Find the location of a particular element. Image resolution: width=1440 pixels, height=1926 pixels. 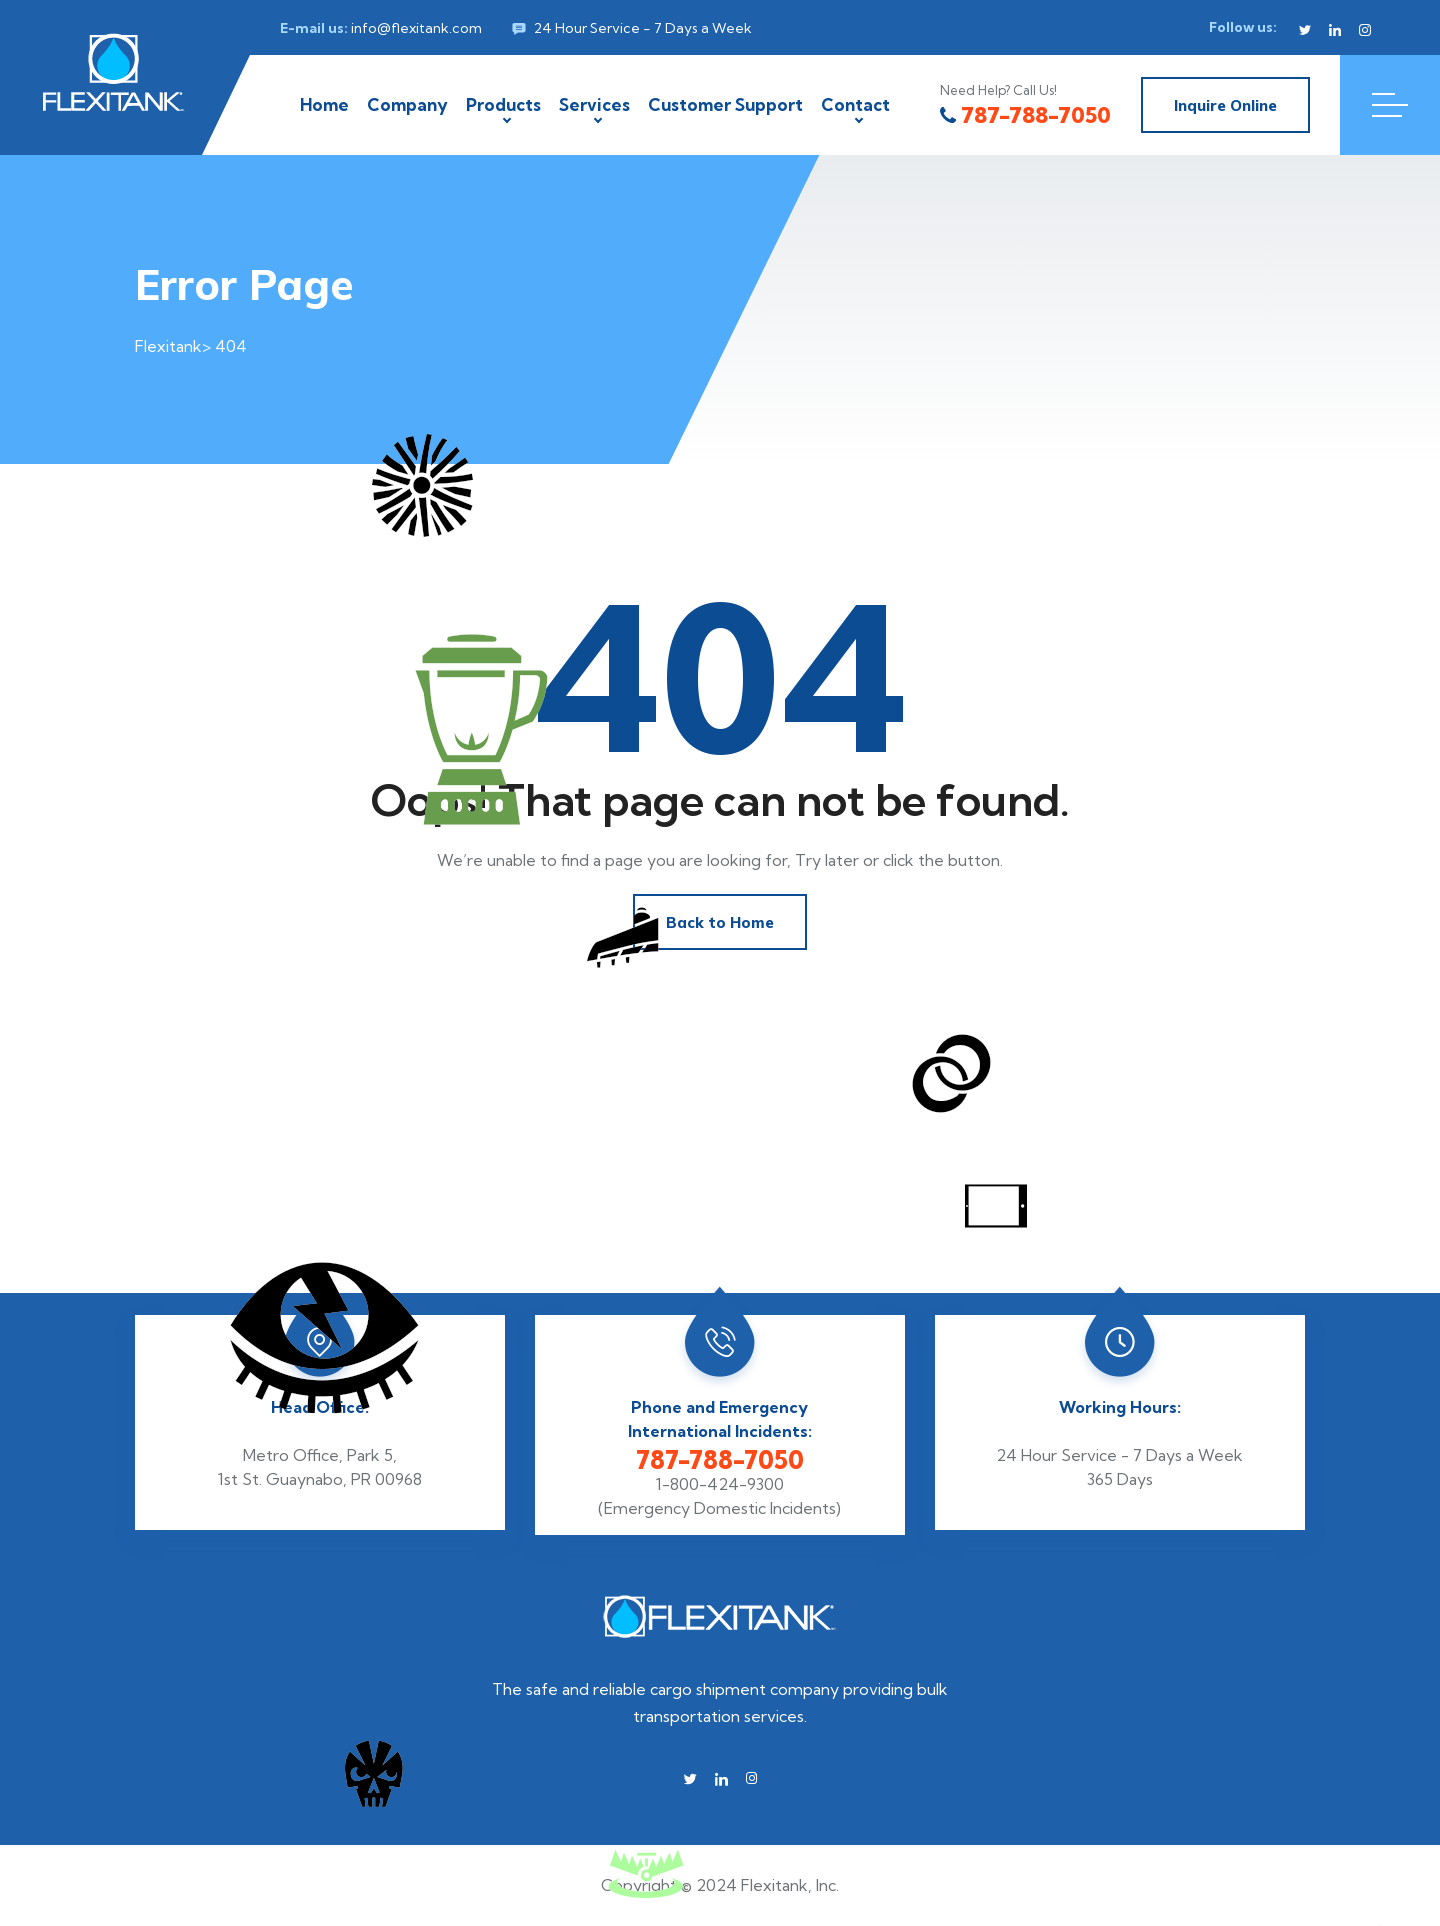

switch to tablet view or layout is located at coordinates (996, 1206).